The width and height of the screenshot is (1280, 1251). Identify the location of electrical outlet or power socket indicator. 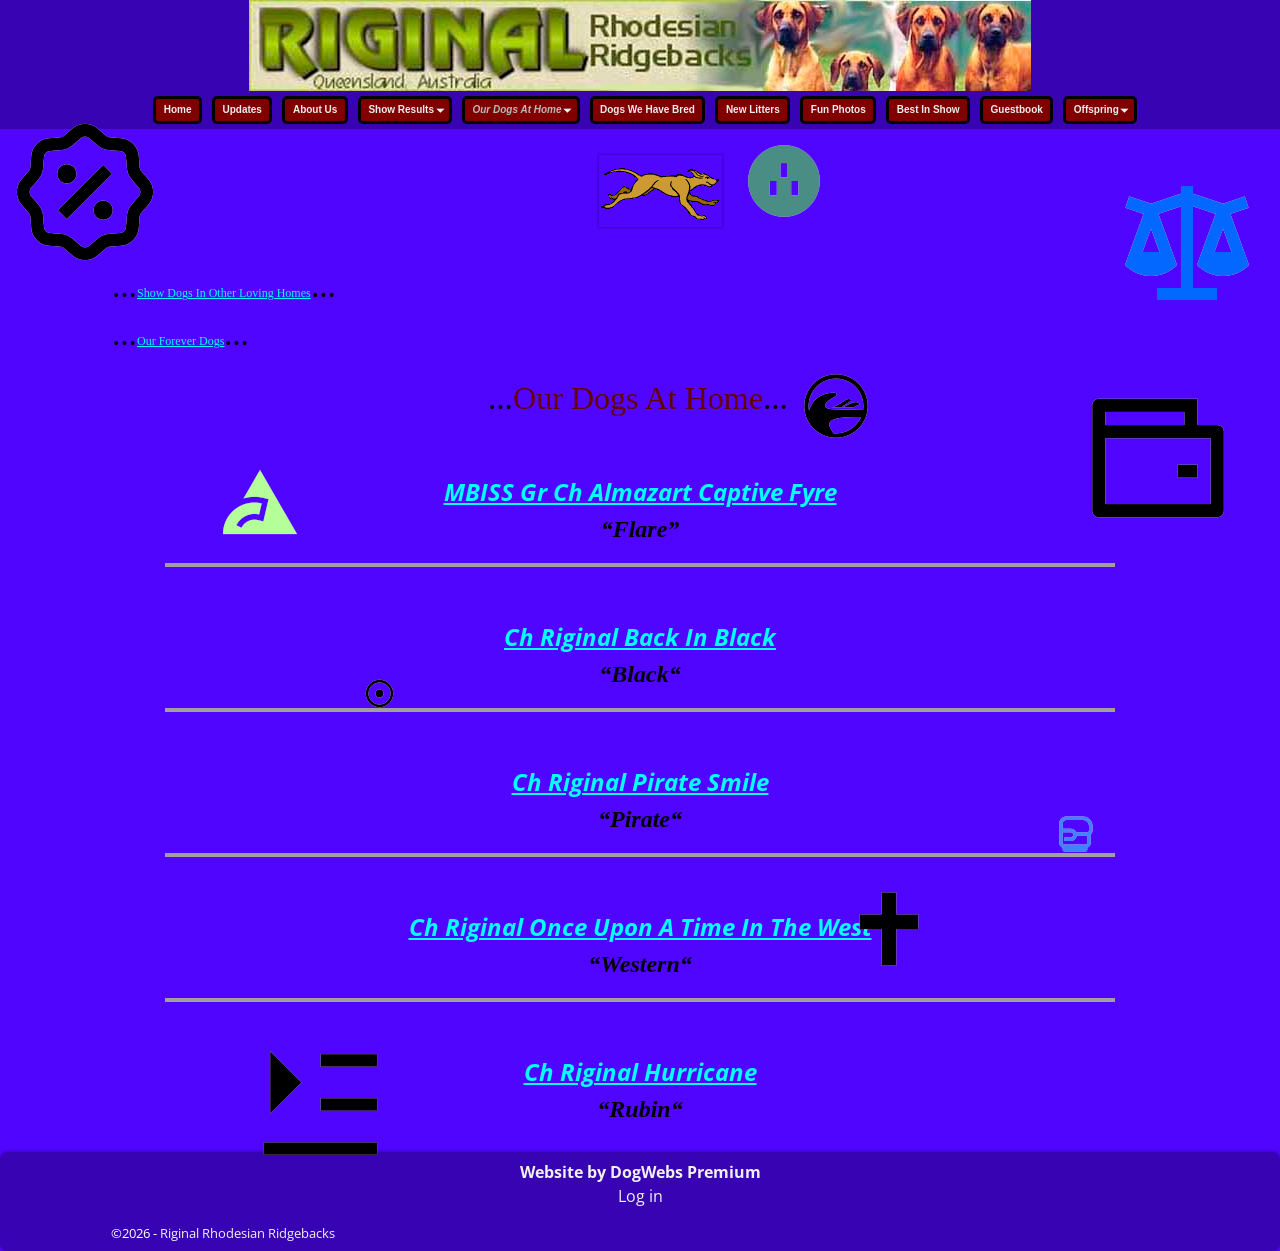
(784, 181).